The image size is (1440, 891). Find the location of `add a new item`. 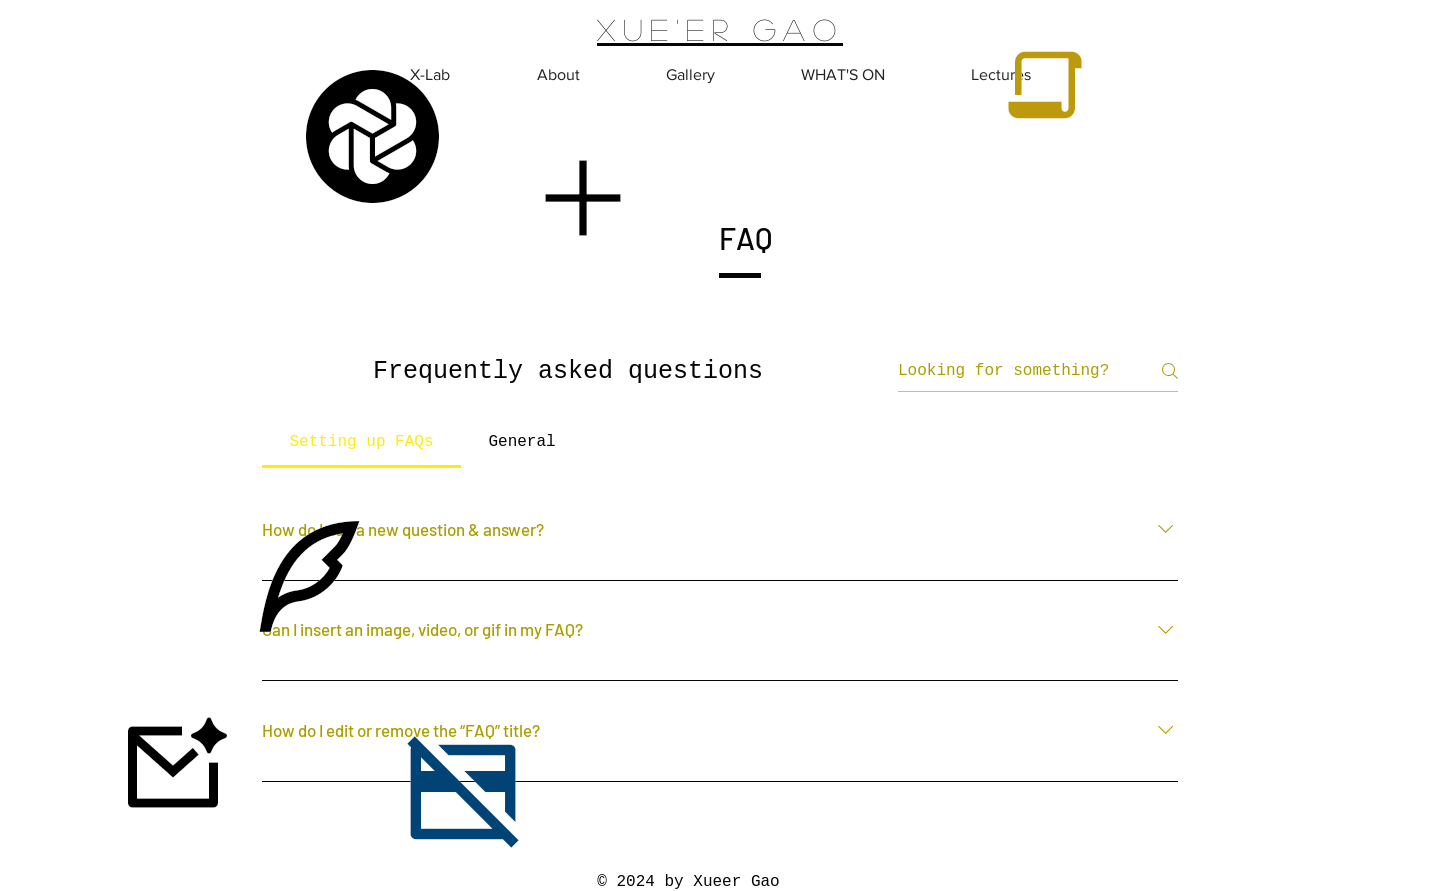

add a new item is located at coordinates (583, 198).